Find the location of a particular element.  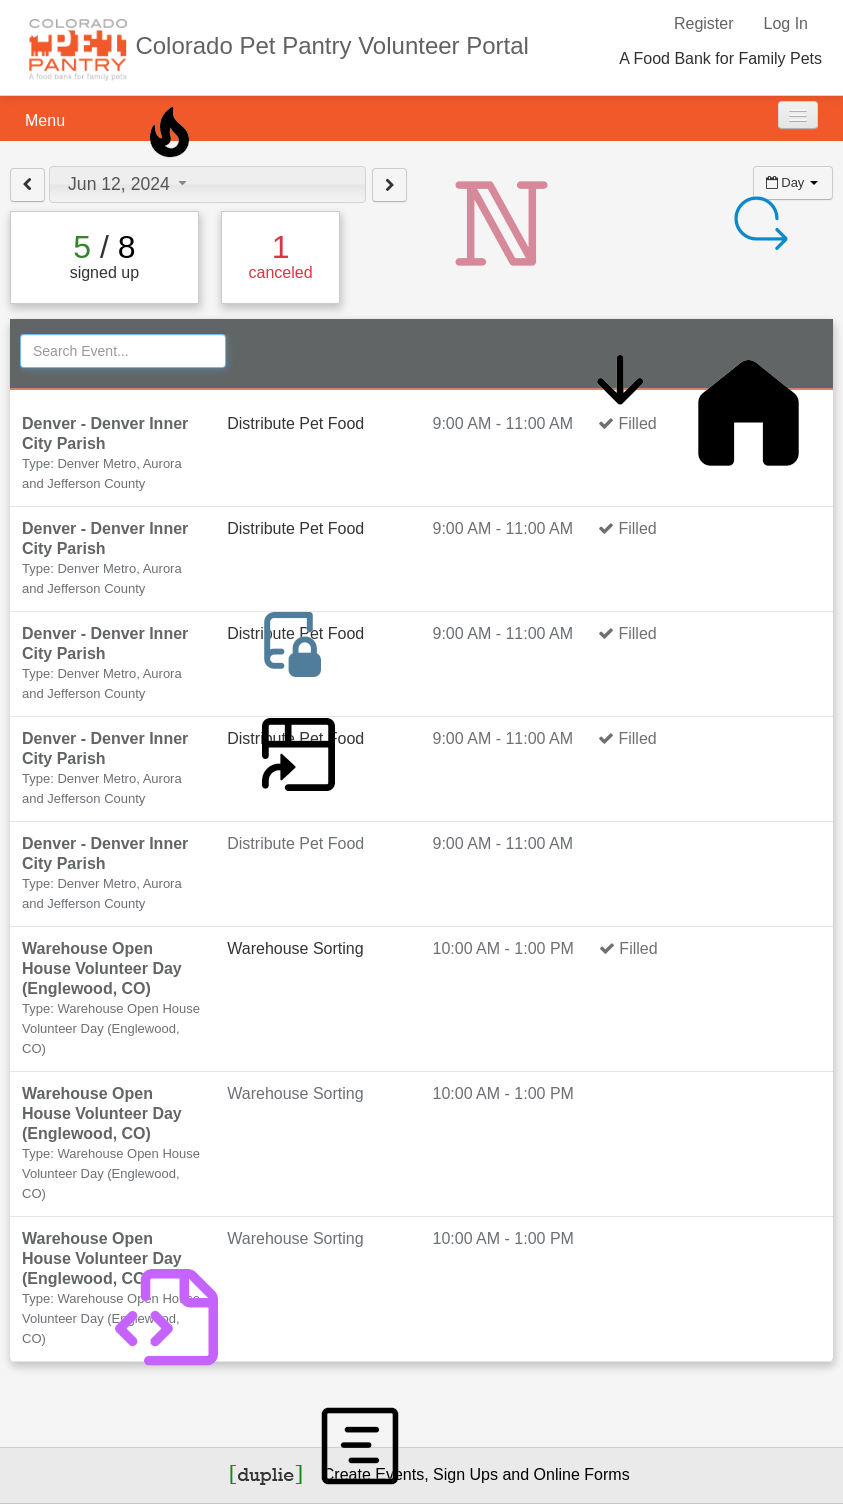

locate nearby fire stations is located at coordinates (169, 132).